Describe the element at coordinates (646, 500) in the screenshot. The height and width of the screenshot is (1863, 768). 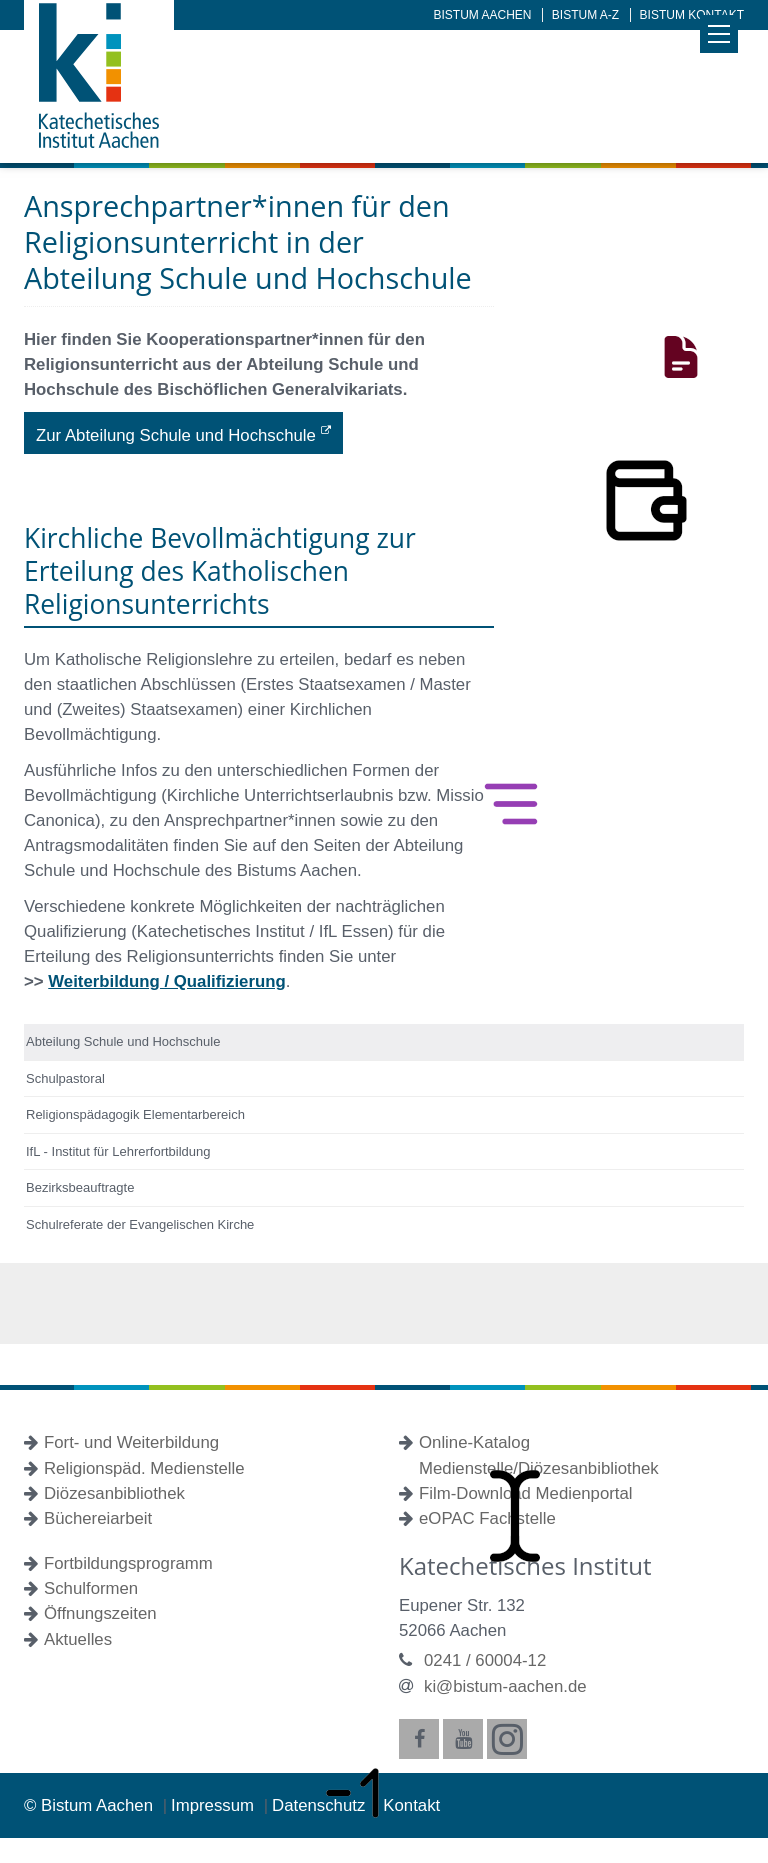
I see `access your wallet or payment methods` at that location.